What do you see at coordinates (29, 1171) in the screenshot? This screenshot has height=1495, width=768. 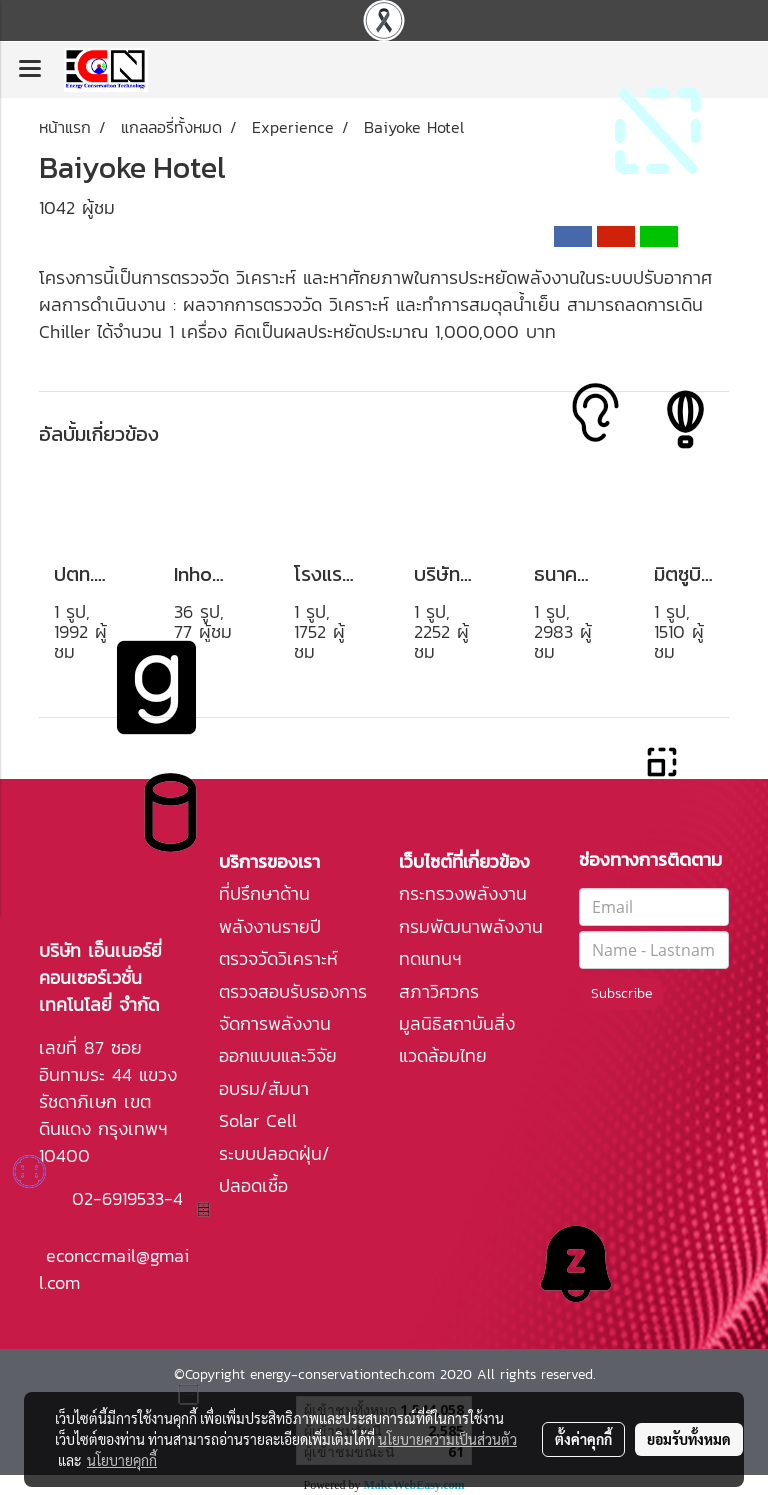 I see `view baseball scores or stats` at bounding box center [29, 1171].